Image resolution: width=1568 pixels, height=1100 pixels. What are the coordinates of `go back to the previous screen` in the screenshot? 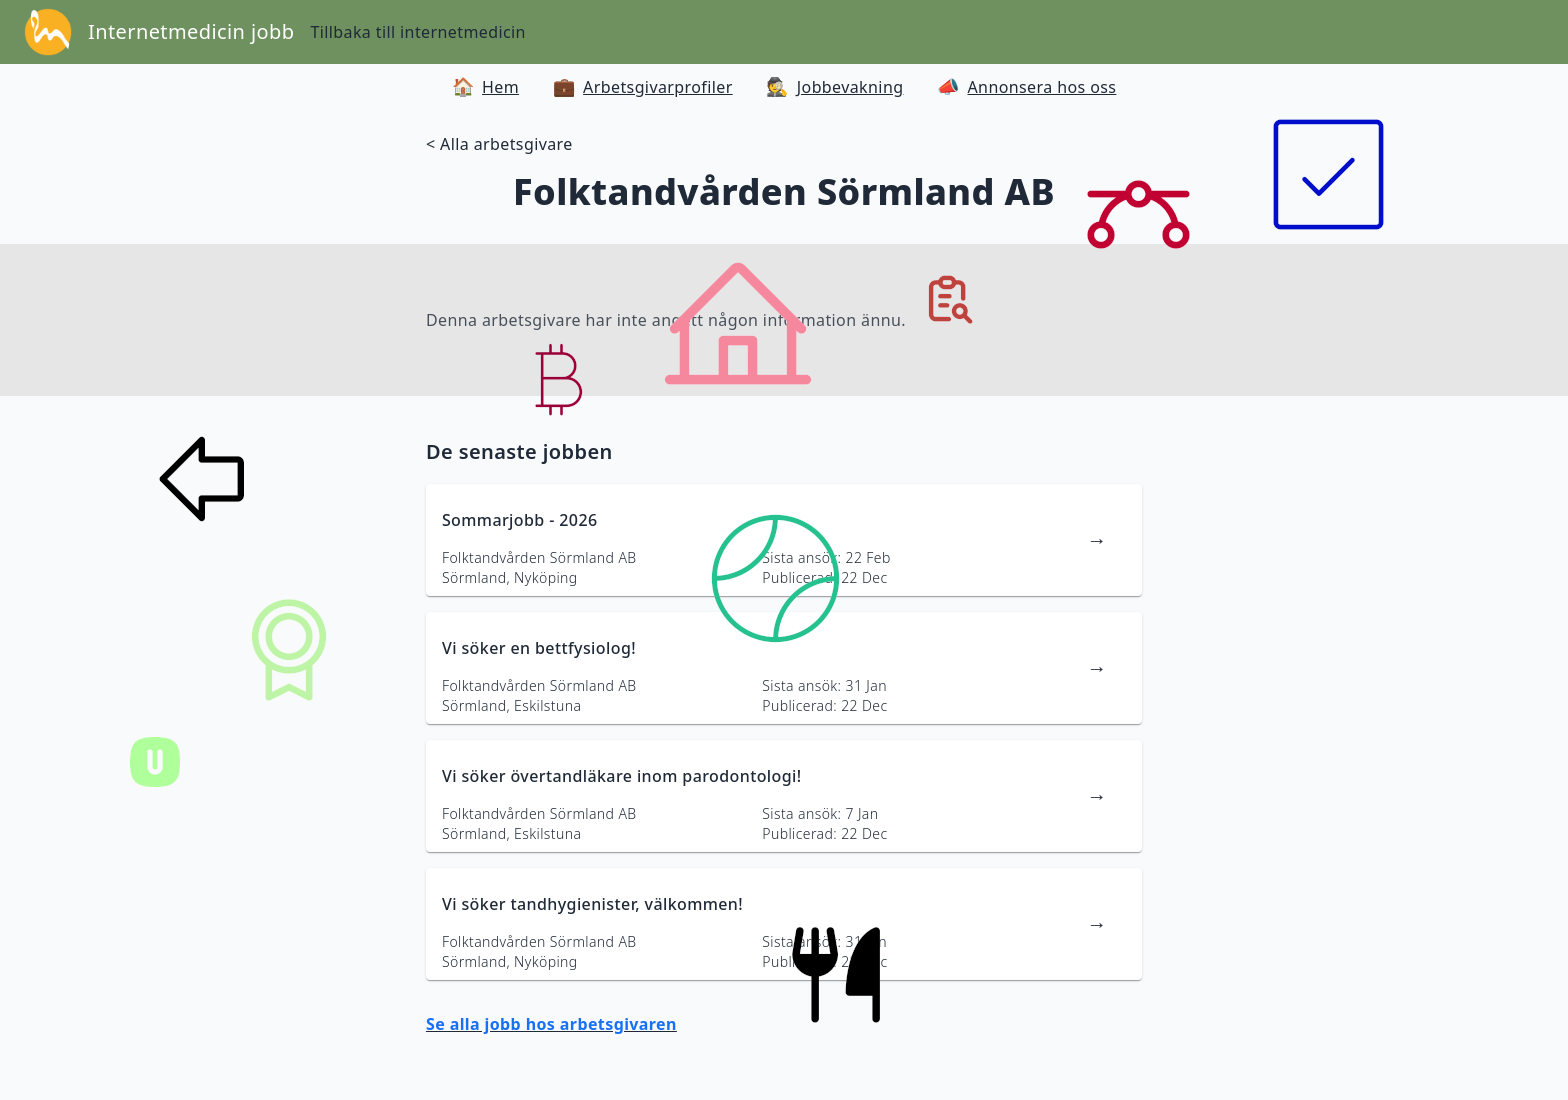 It's located at (205, 479).